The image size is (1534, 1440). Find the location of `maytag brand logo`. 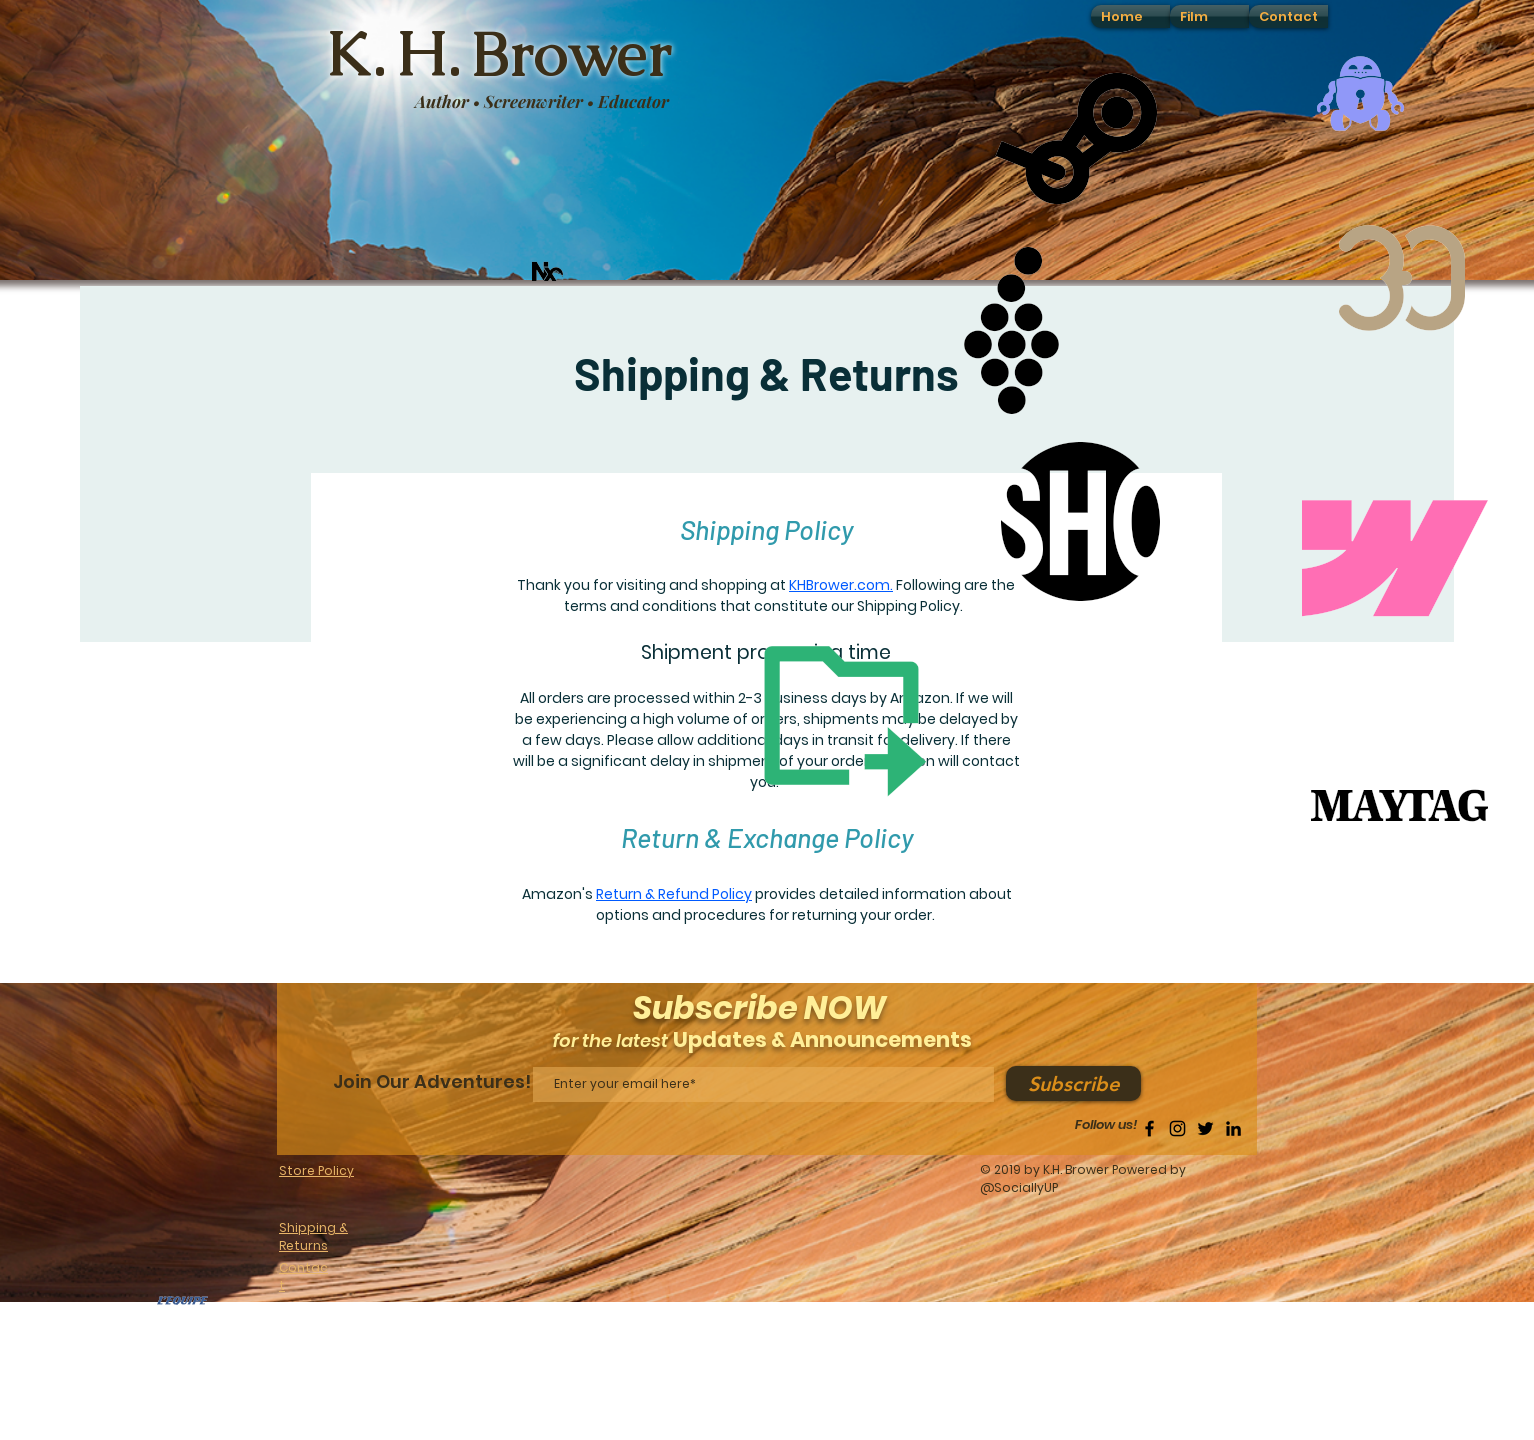

maytag brand logo is located at coordinates (1399, 805).